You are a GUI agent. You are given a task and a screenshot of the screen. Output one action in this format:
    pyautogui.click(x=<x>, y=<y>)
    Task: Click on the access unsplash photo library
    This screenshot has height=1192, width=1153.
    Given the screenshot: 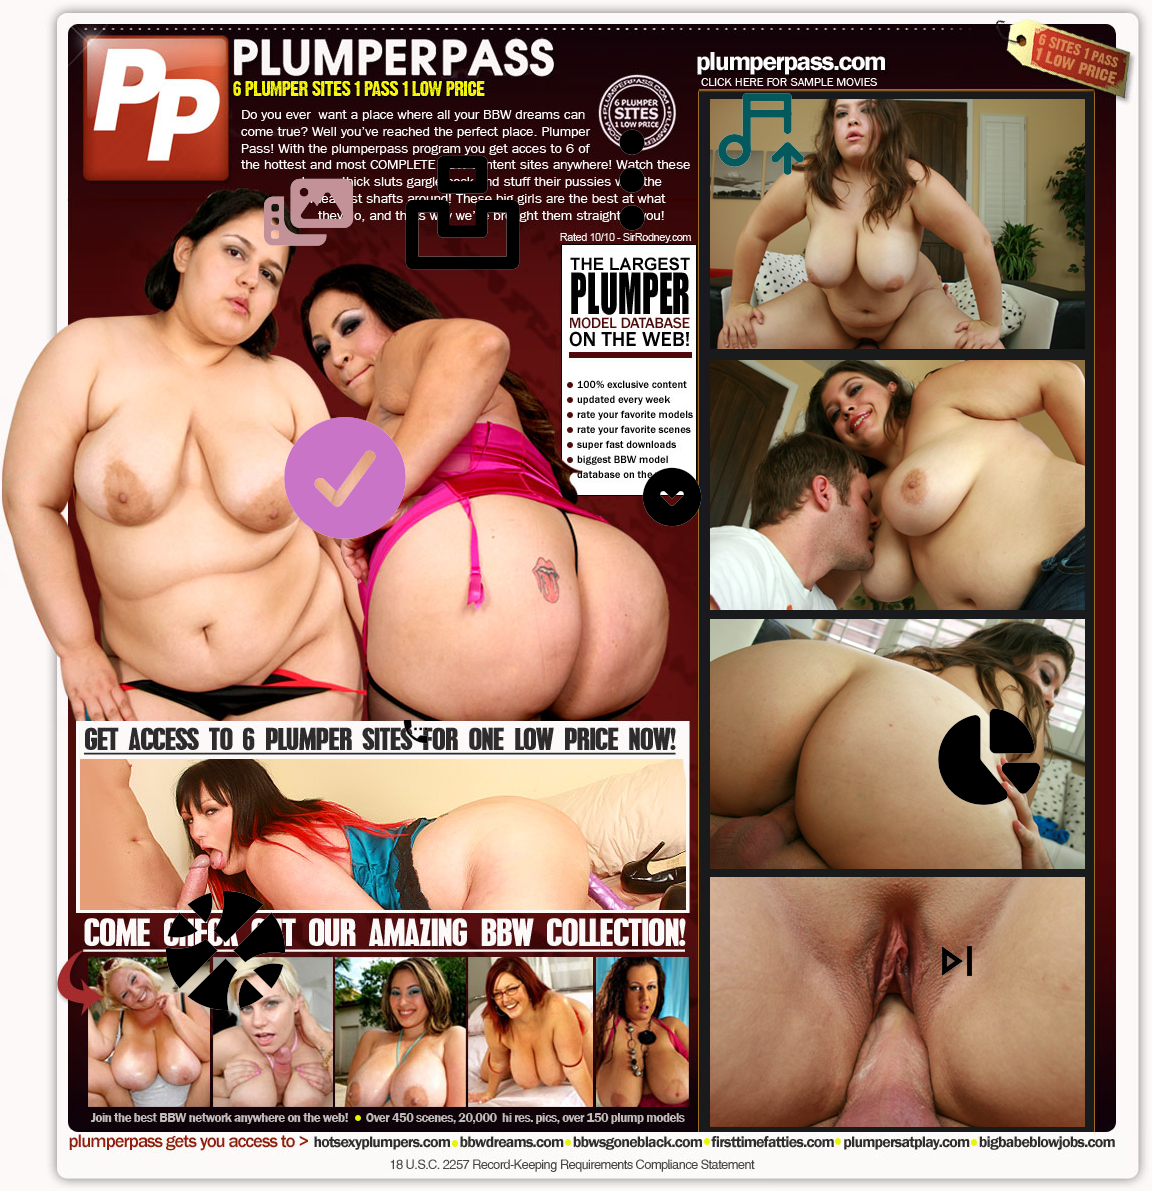 What is the action you would take?
    pyautogui.click(x=462, y=212)
    